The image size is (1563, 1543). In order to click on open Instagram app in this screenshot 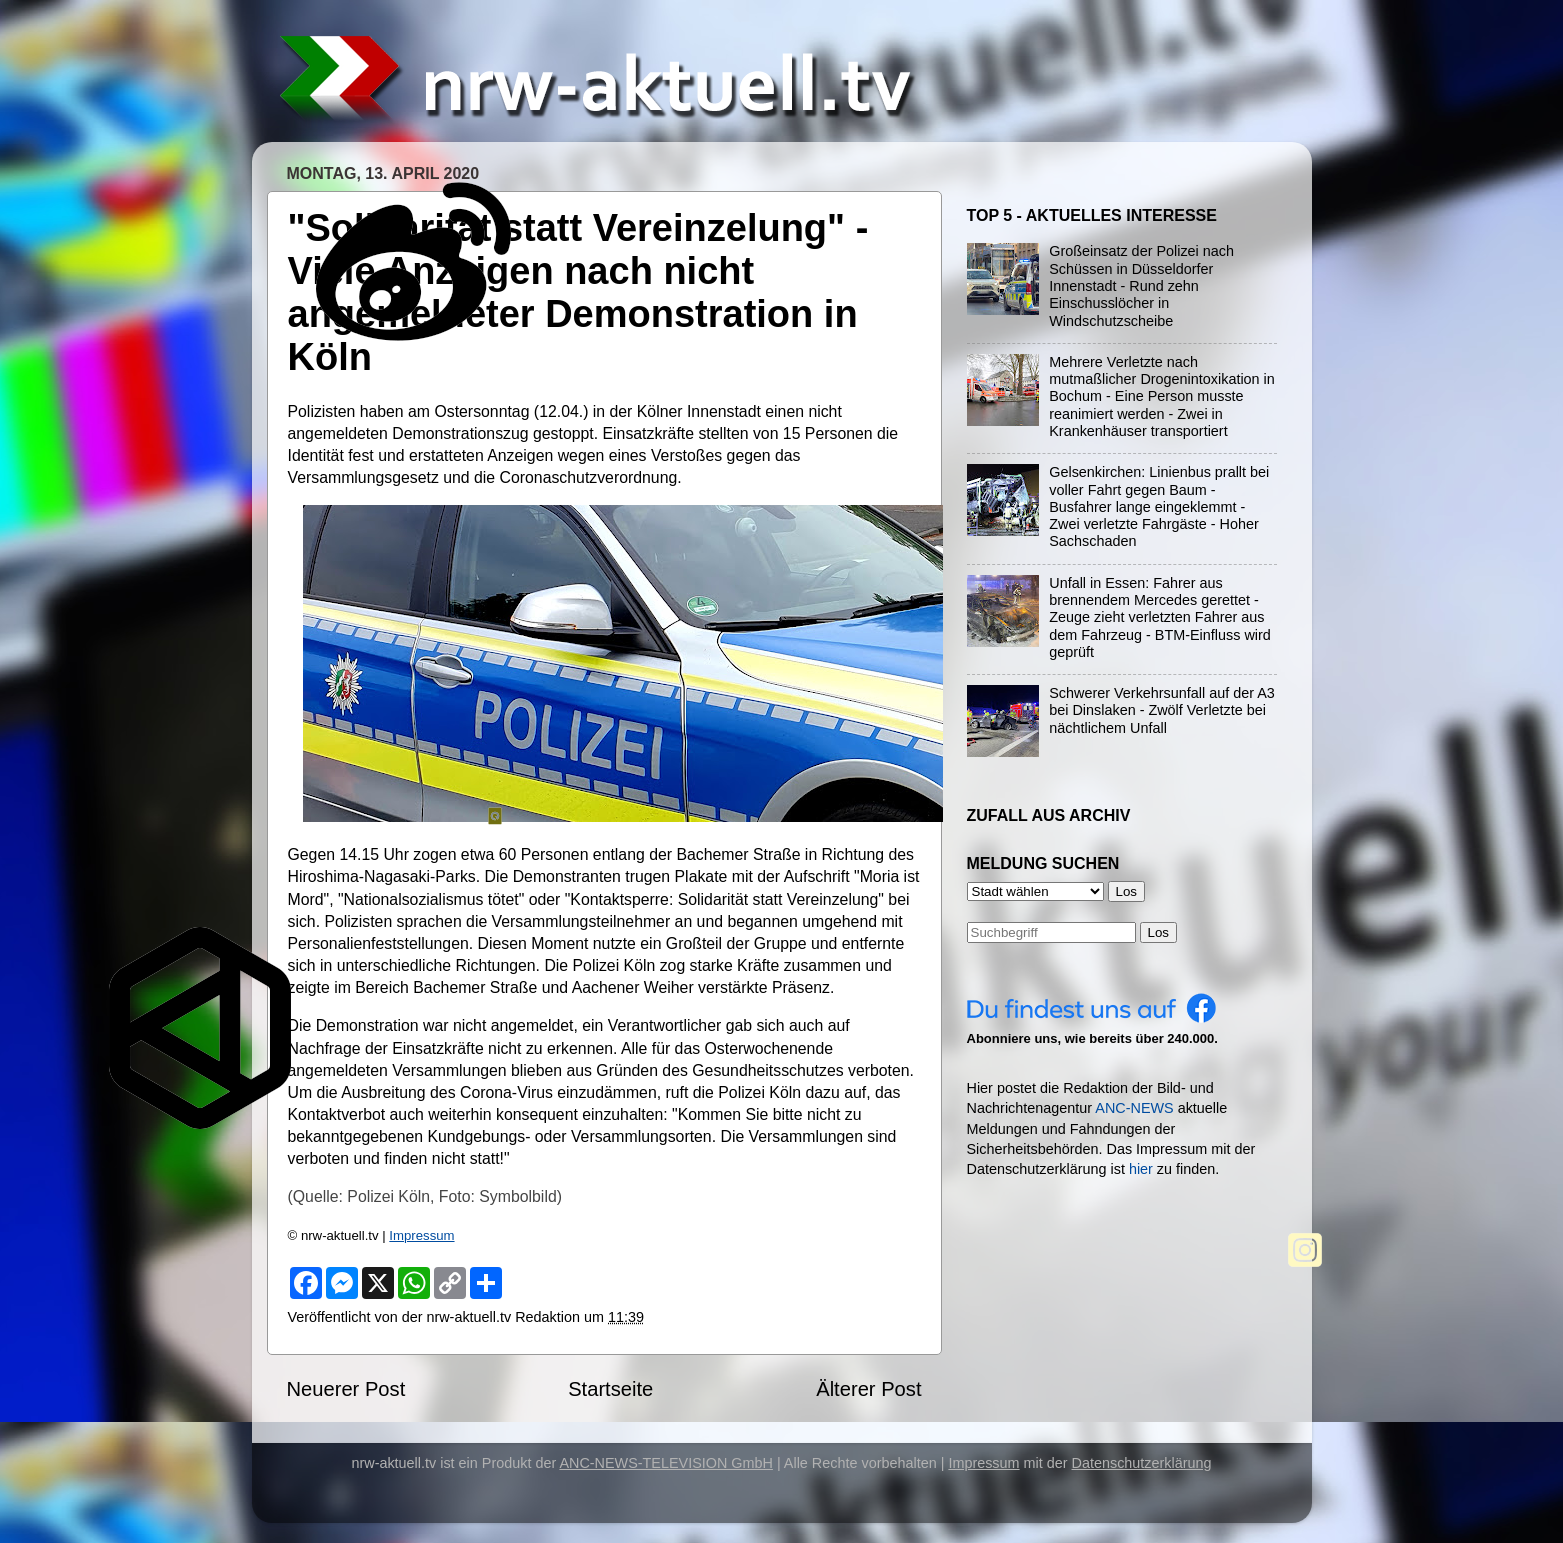, I will do `click(1305, 1250)`.